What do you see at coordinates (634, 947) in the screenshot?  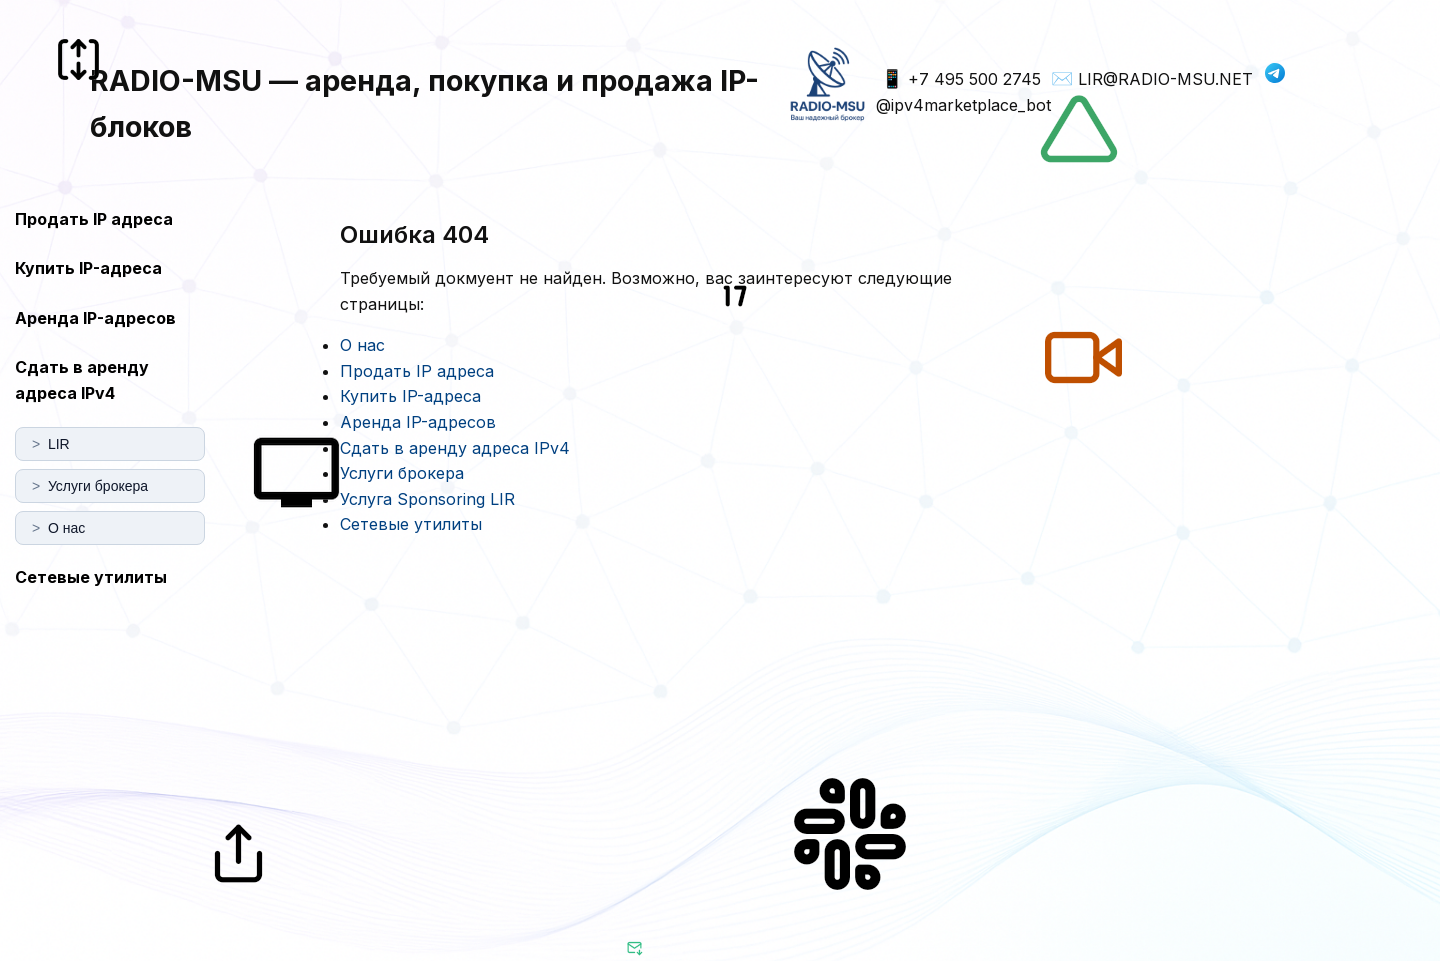 I see `download email or message` at bounding box center [634, 947].